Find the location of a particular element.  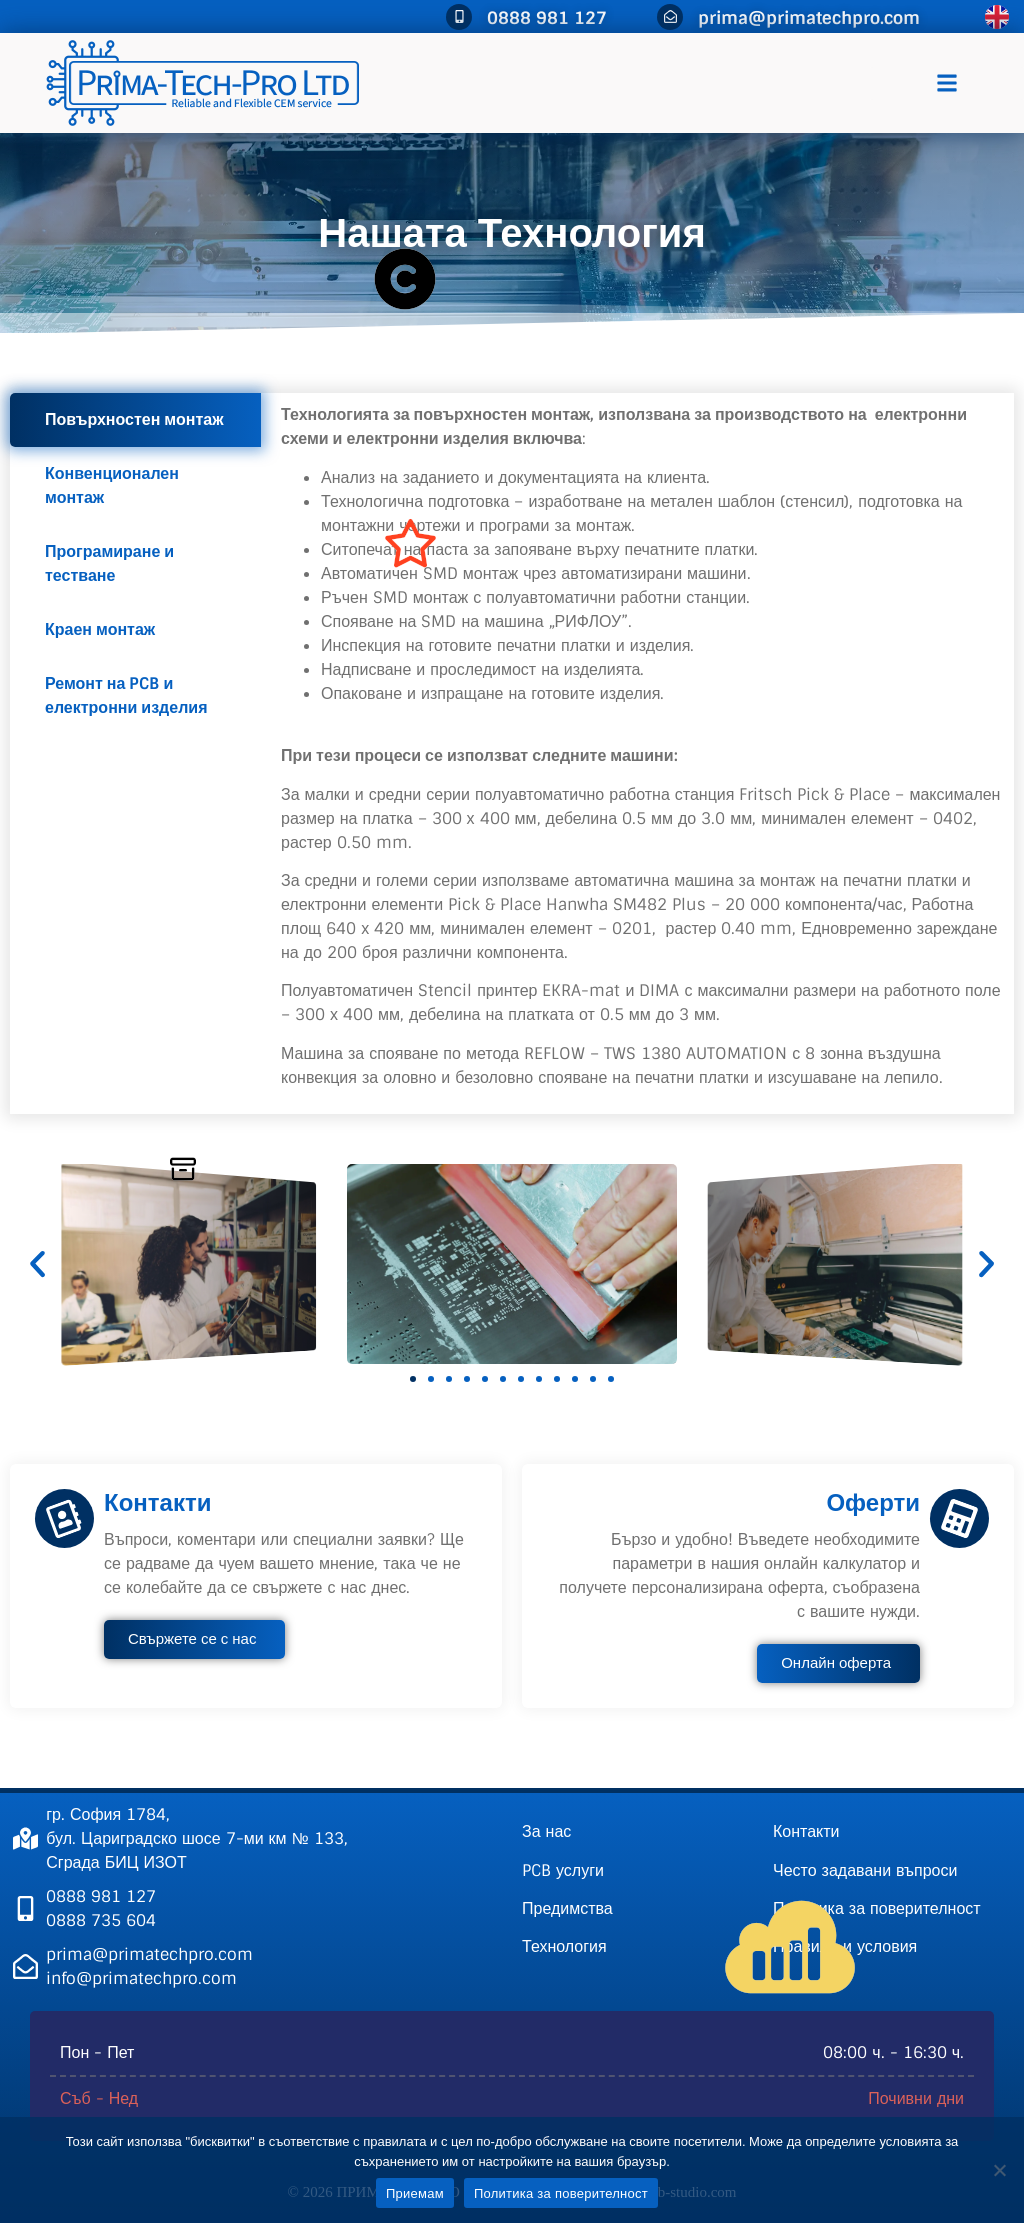

open Sellsy CRM platform is located at coordinates (790, 1947).